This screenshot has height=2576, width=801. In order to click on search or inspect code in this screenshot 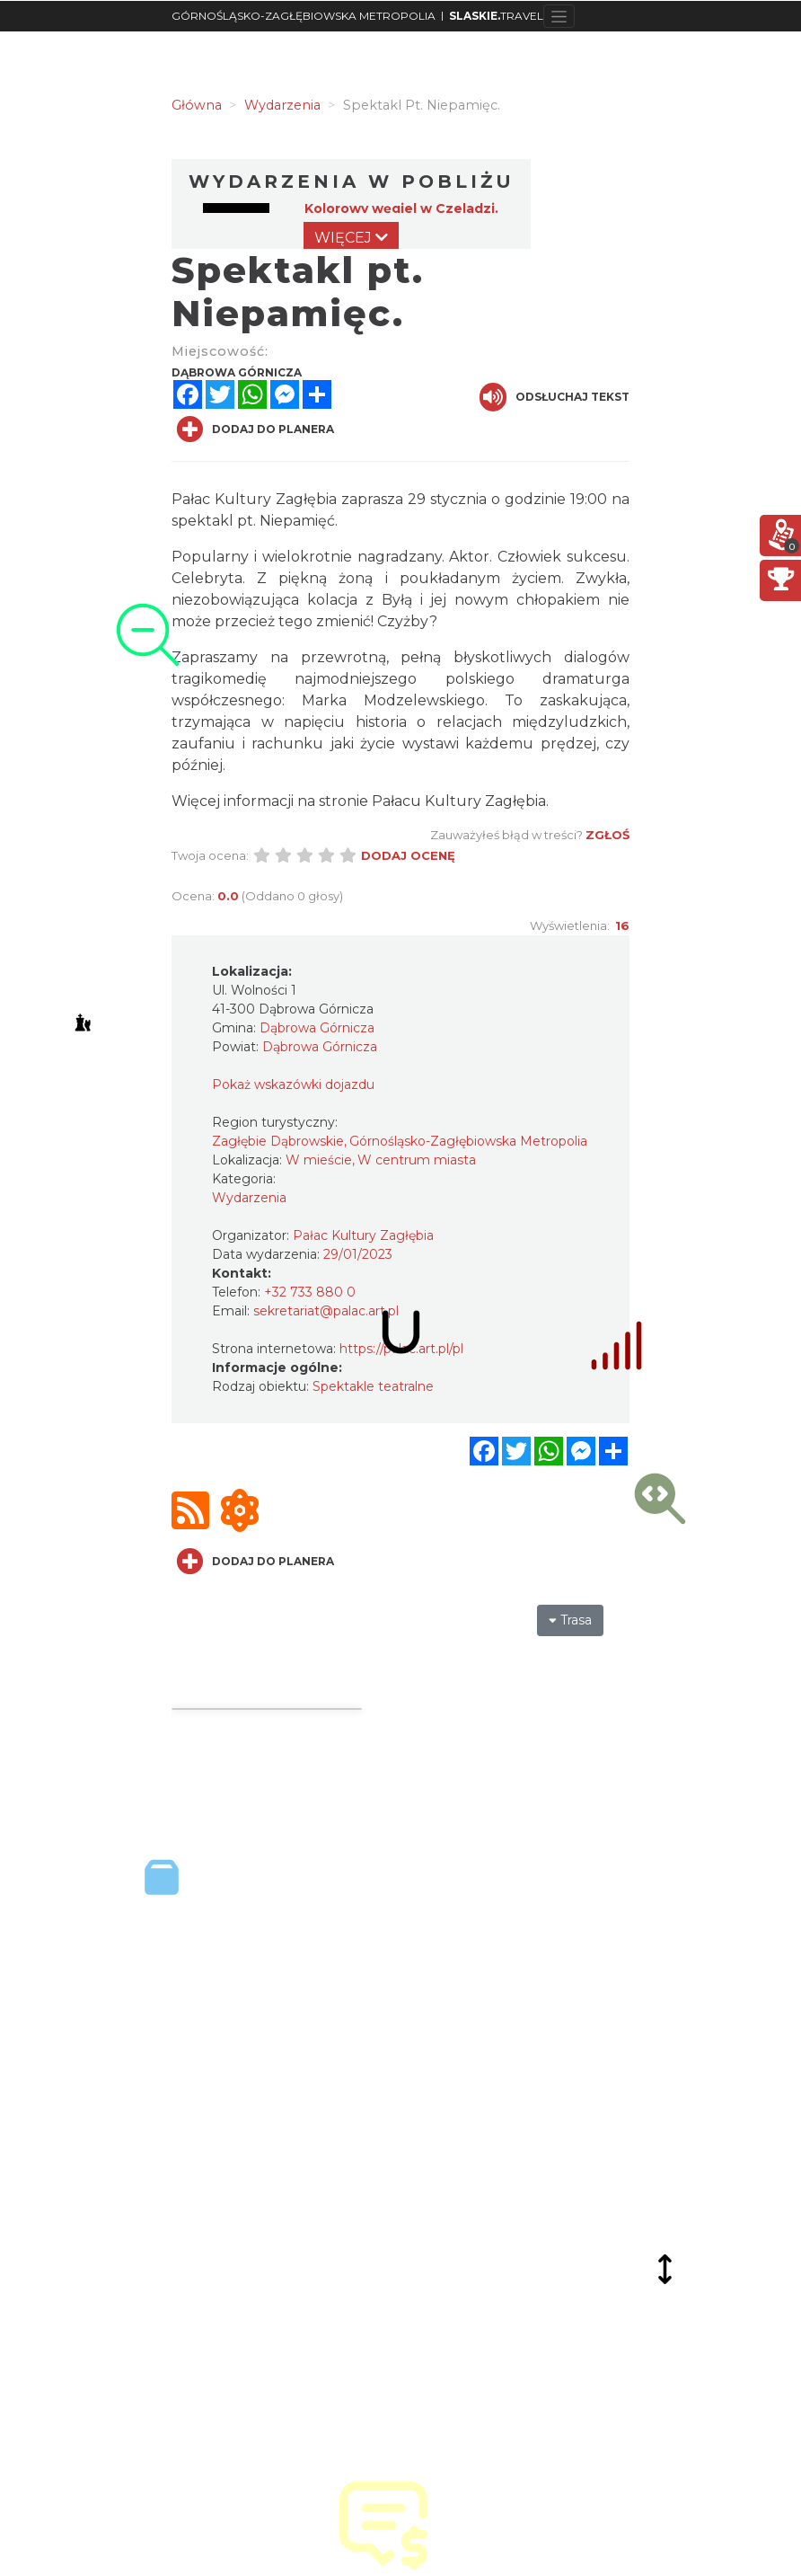, I will do `click(660, 1499)`.